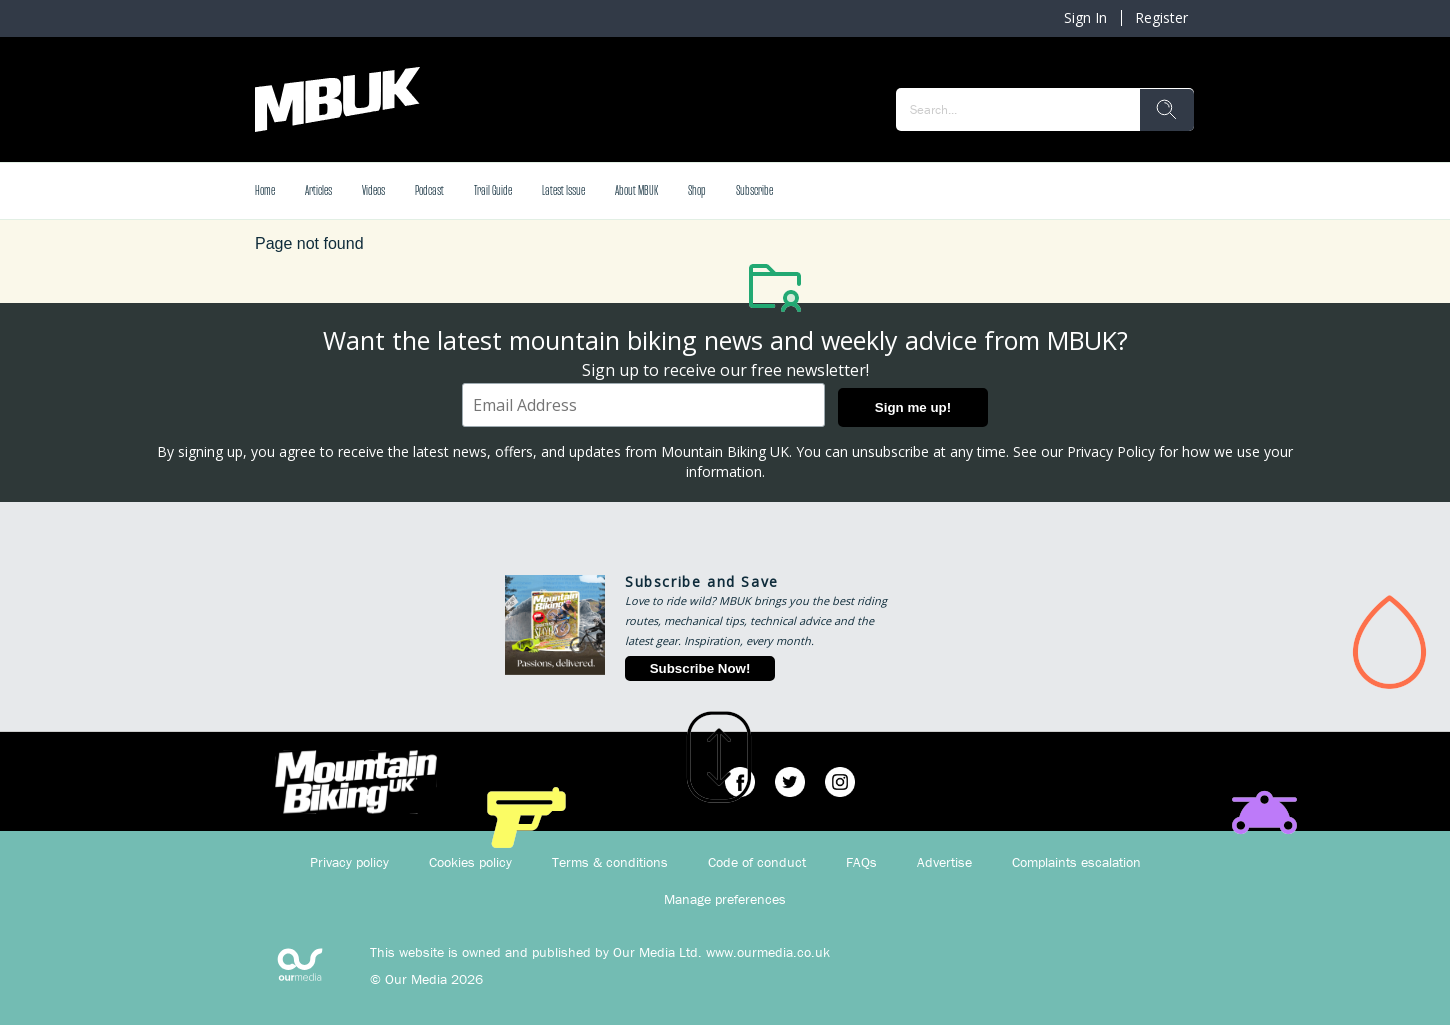 The width and height of the screenshot is (1450, 1025). I want to click on indicates water or liquid-related settings, so click(1389, 645).